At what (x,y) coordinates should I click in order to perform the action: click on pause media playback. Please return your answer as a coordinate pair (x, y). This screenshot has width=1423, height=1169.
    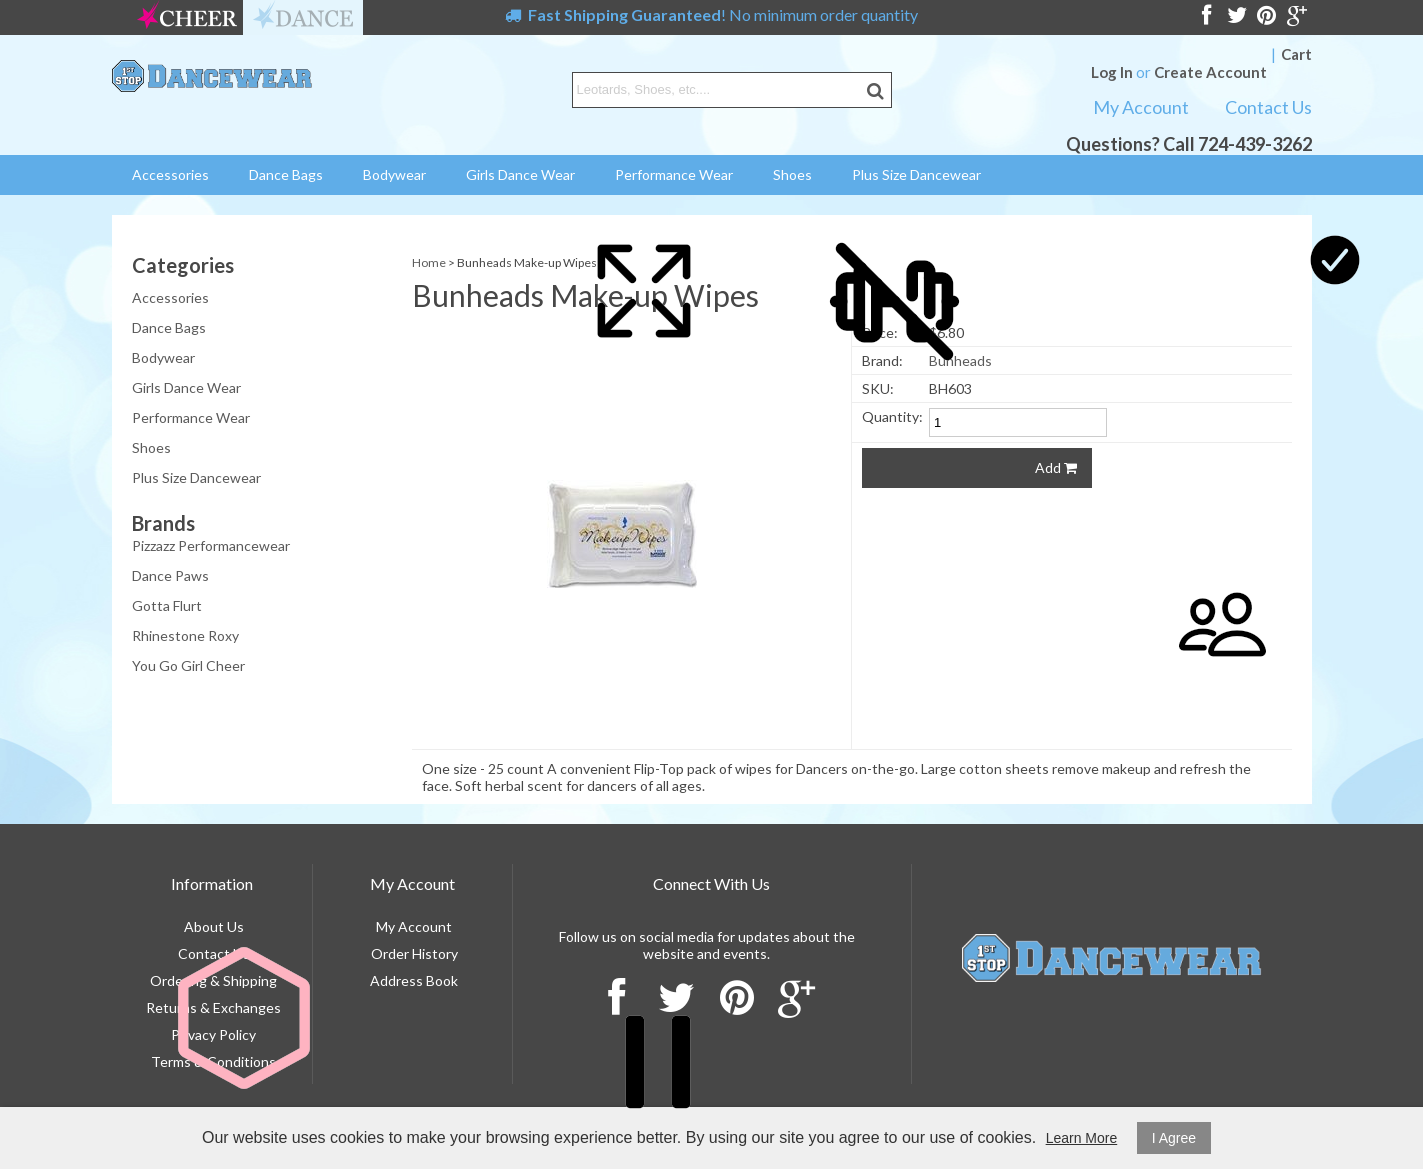
    Looking at the image, I should click on (658, 1062).